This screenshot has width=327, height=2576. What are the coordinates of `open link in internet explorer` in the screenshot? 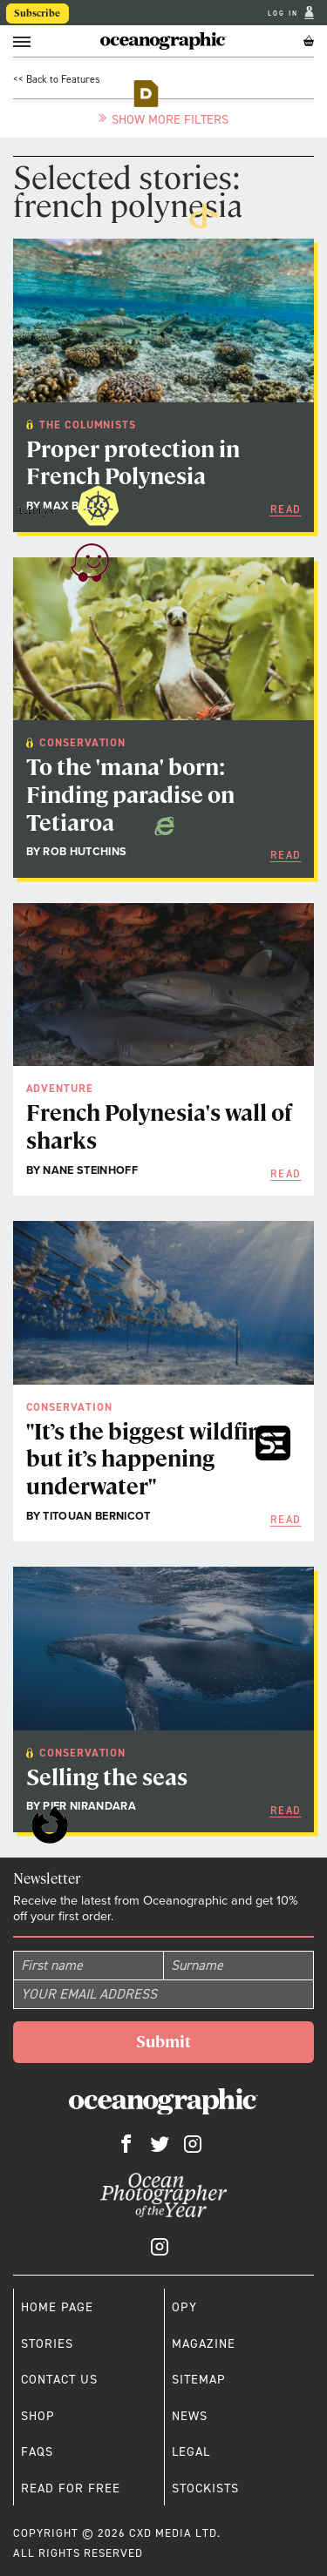 It's located at (165, 826).